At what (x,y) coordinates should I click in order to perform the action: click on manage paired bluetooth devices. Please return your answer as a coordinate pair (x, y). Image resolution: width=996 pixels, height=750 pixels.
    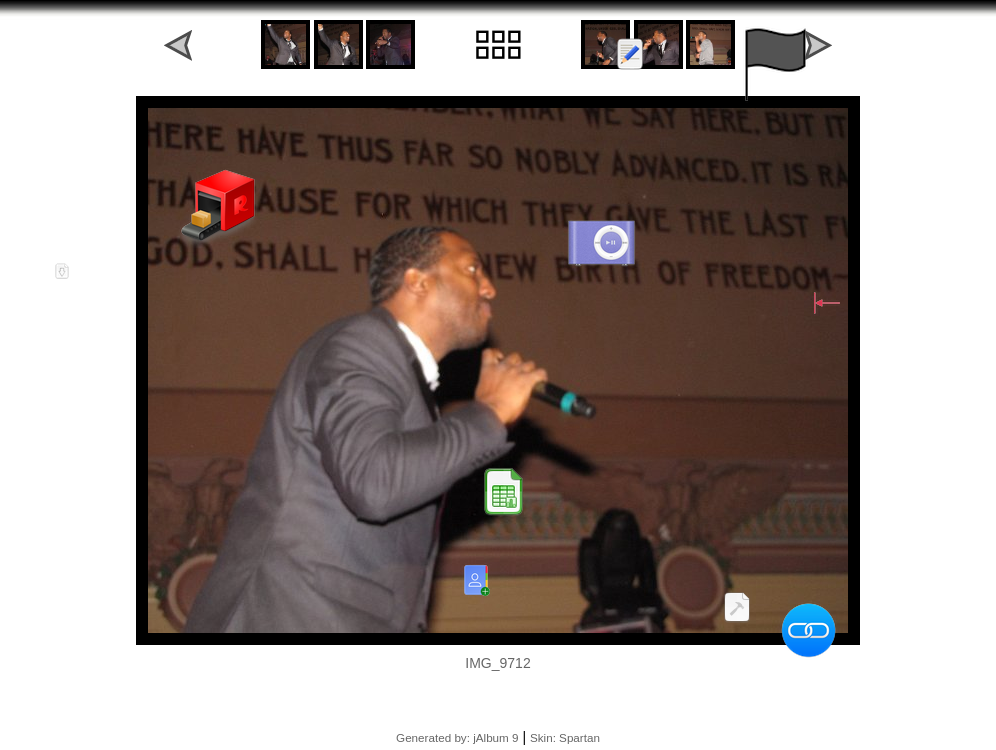
    Looking at the image, I should click on (808, 630).